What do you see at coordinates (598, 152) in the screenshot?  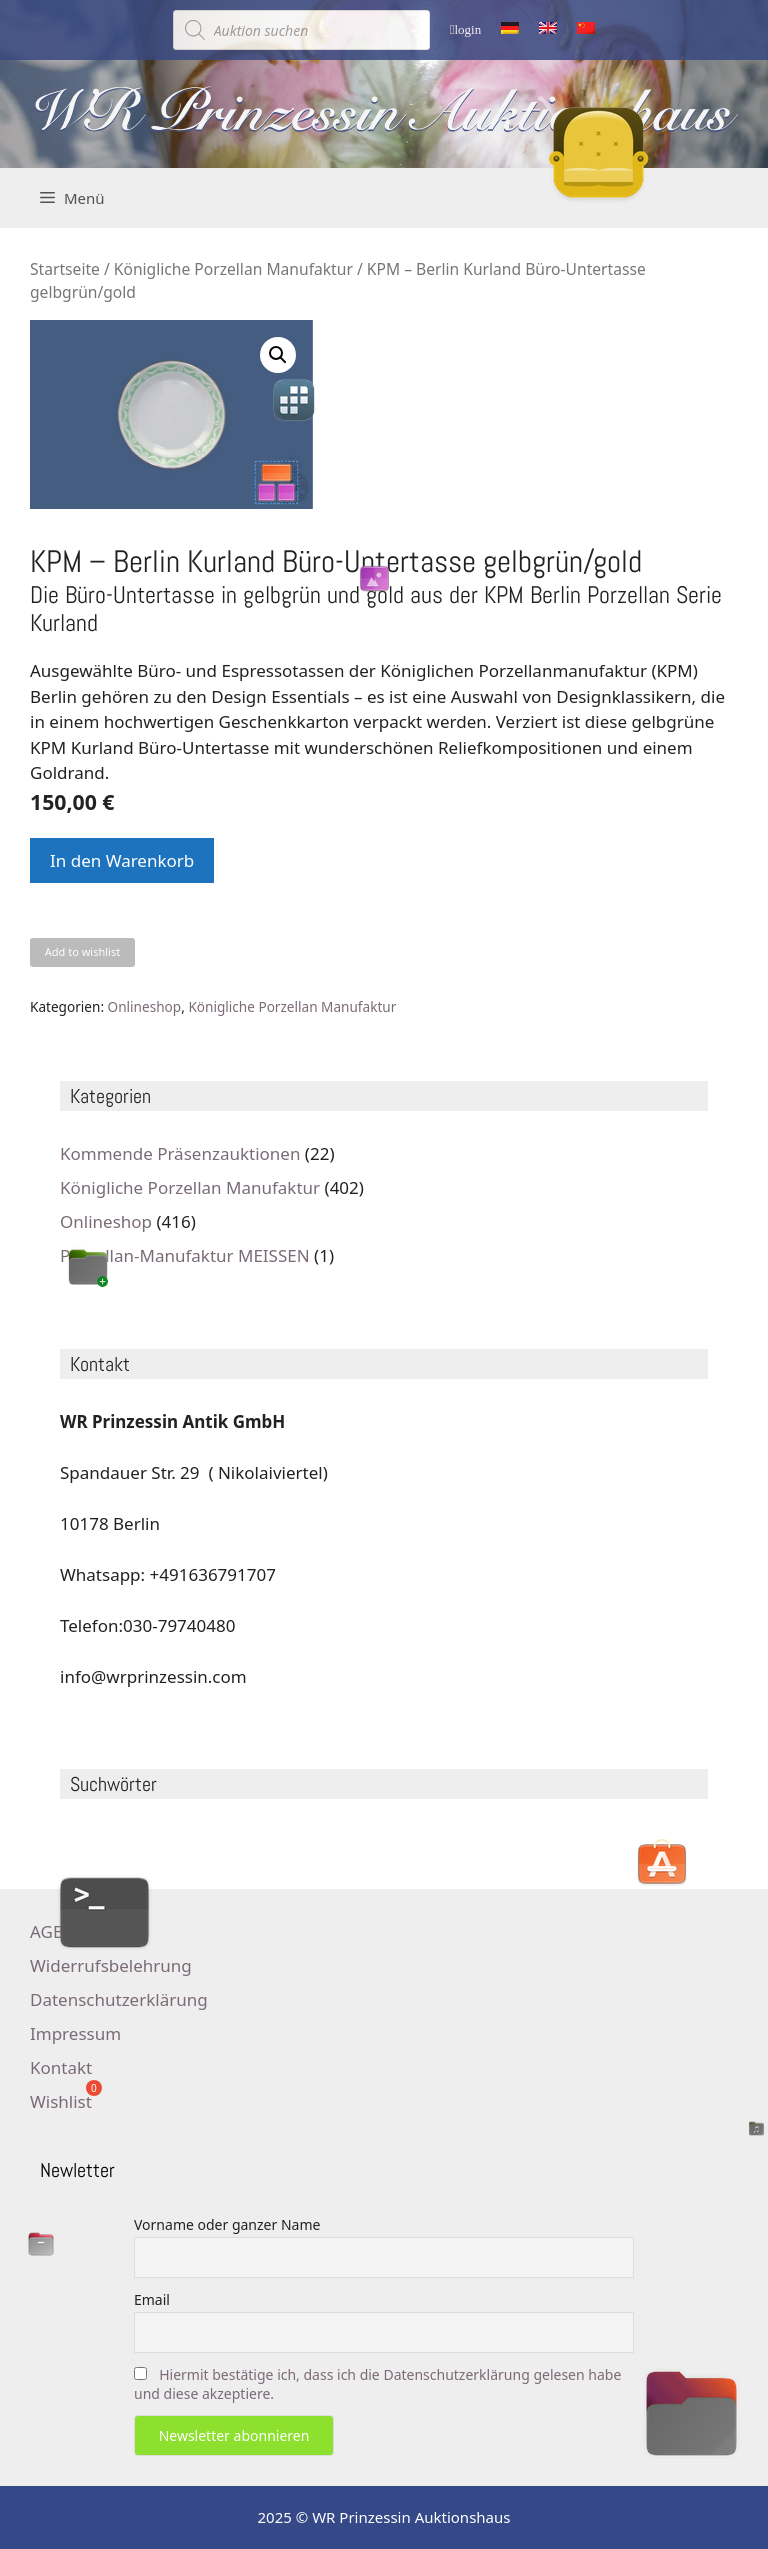 I see `open Girens media player app` at bounding box center [598, 152].